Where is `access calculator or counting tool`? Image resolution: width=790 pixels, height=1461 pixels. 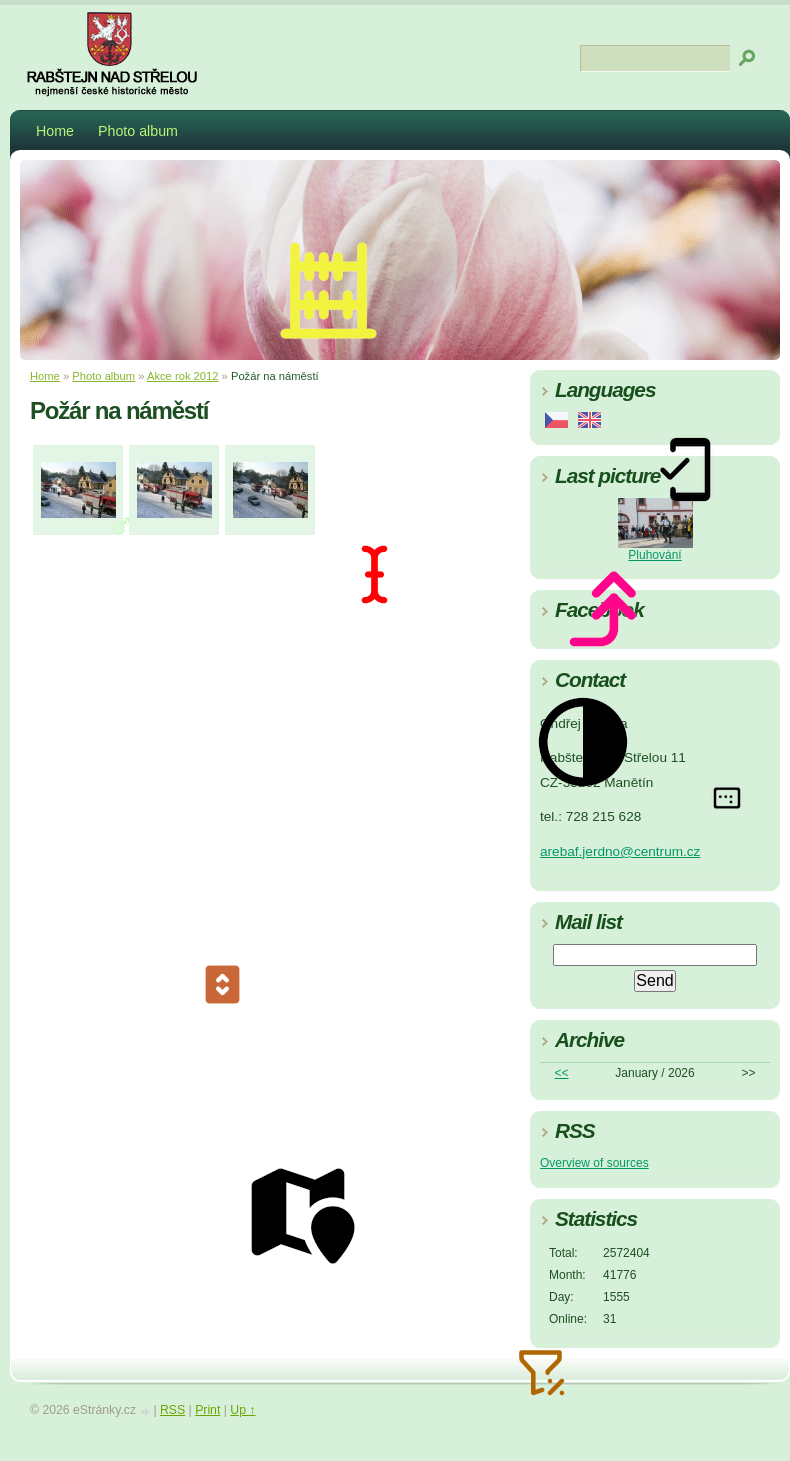
access calculator or counting tool is located at coordinates (328, 290).